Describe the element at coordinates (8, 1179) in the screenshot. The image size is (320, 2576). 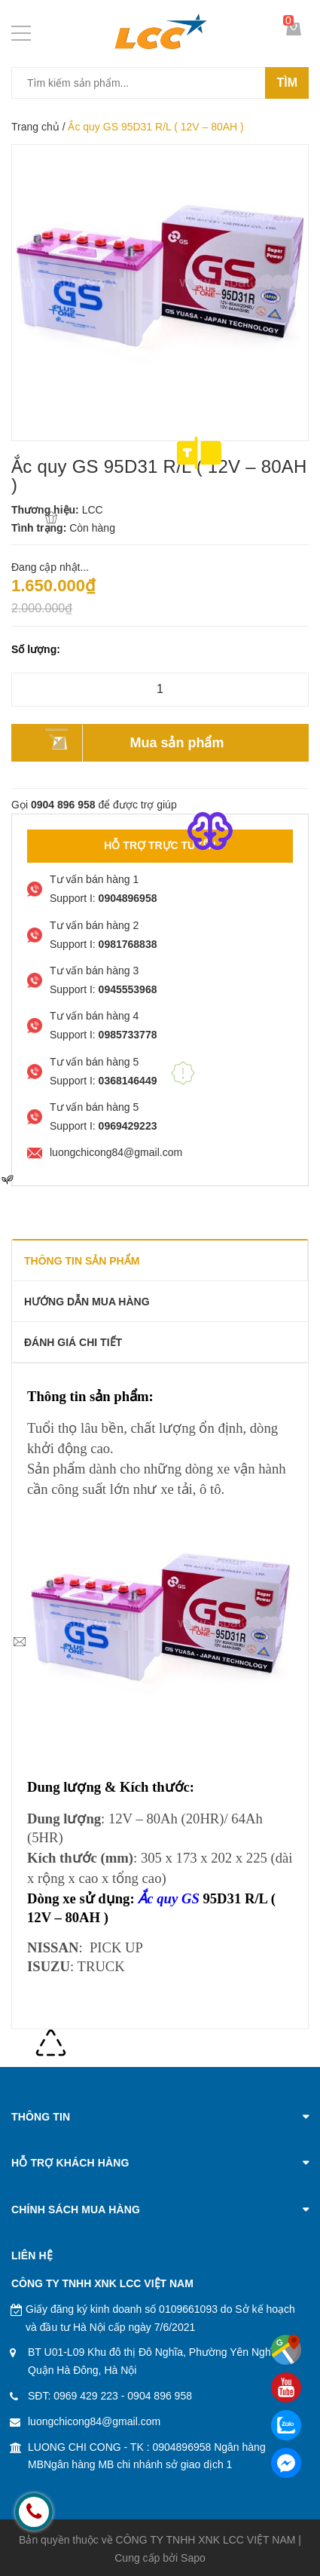
I see `view plant care or gardening features` at that location.